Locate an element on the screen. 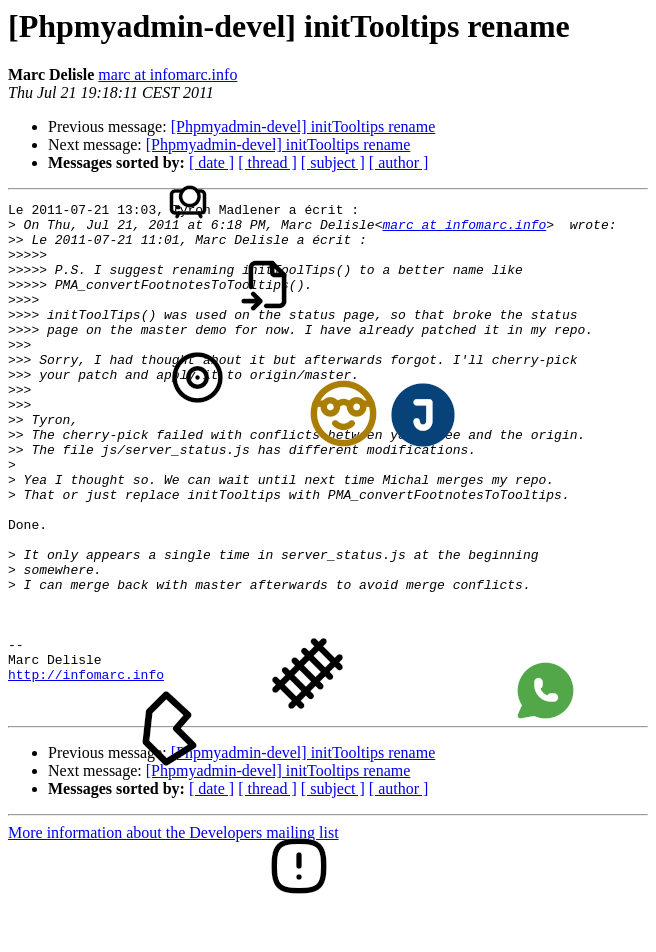  bulma CSS framework logo is located at coordinates (169, 728).